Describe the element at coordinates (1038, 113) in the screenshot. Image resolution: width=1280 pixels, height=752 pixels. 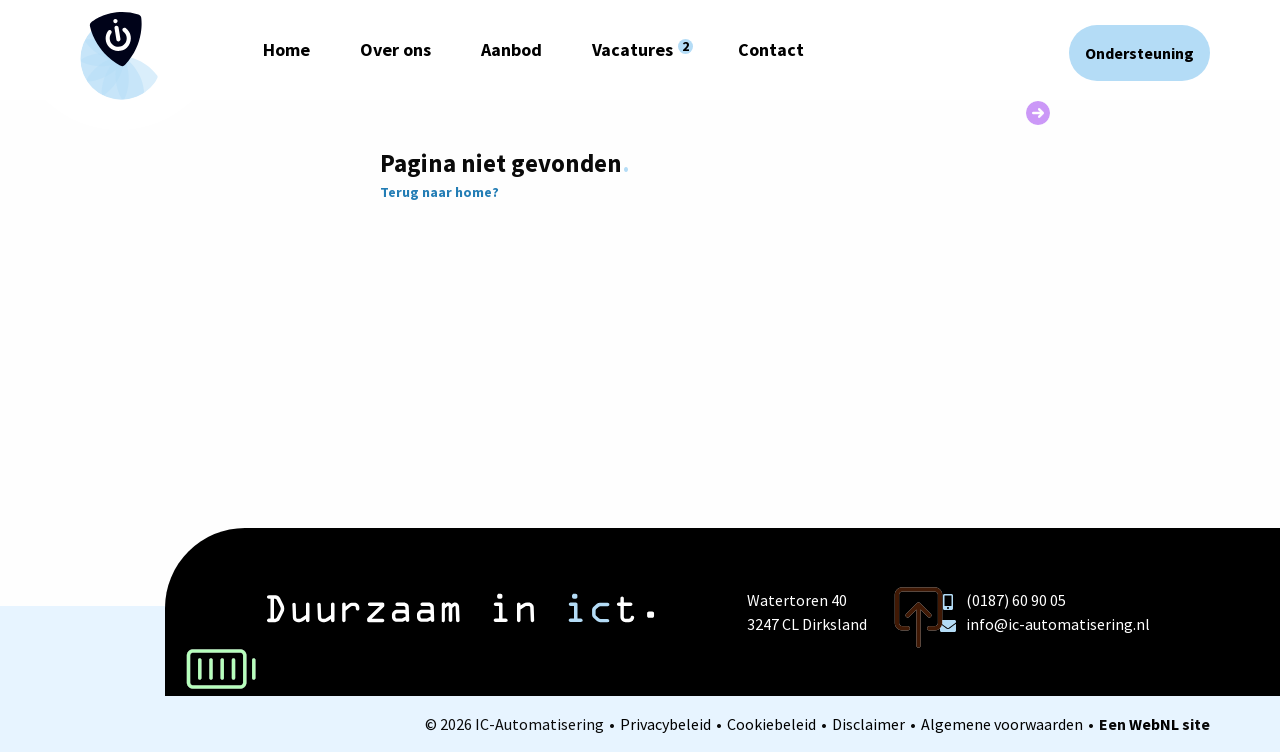
I see `proceed to the next step` at that location.